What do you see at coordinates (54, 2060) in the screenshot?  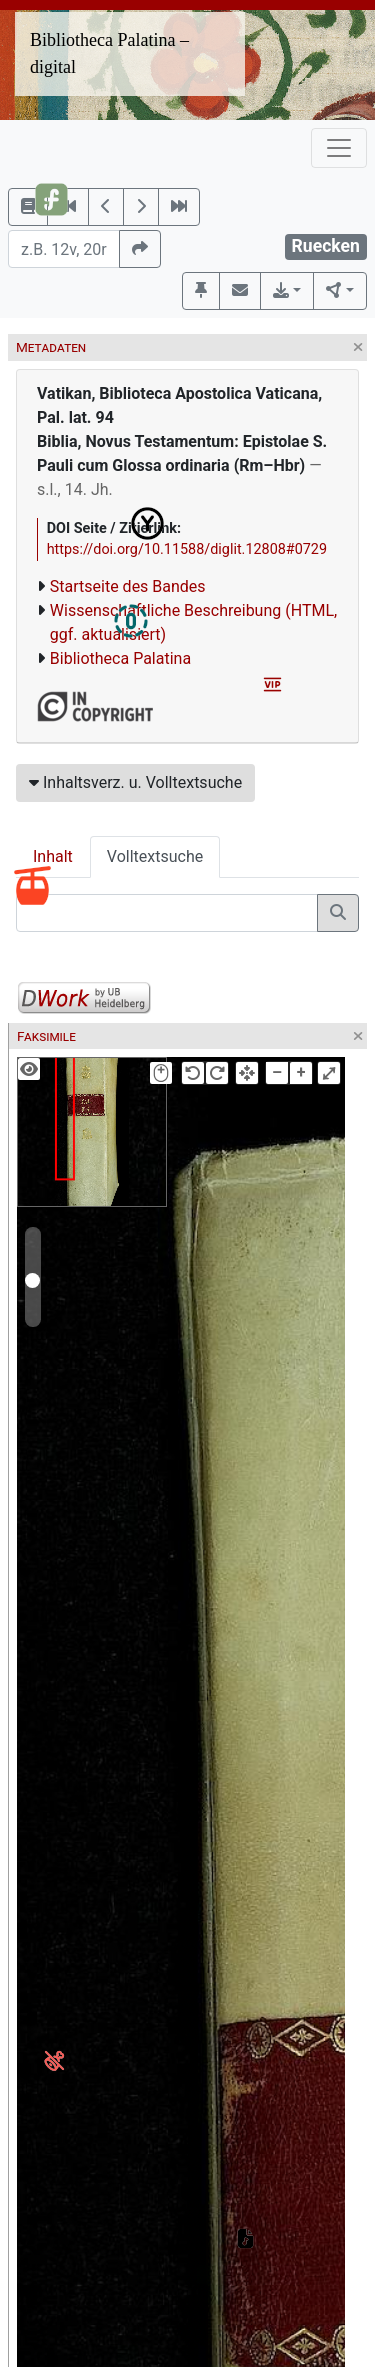 I see `indicates meat-free or vegetarian option` at bounding box center [54, 2060].